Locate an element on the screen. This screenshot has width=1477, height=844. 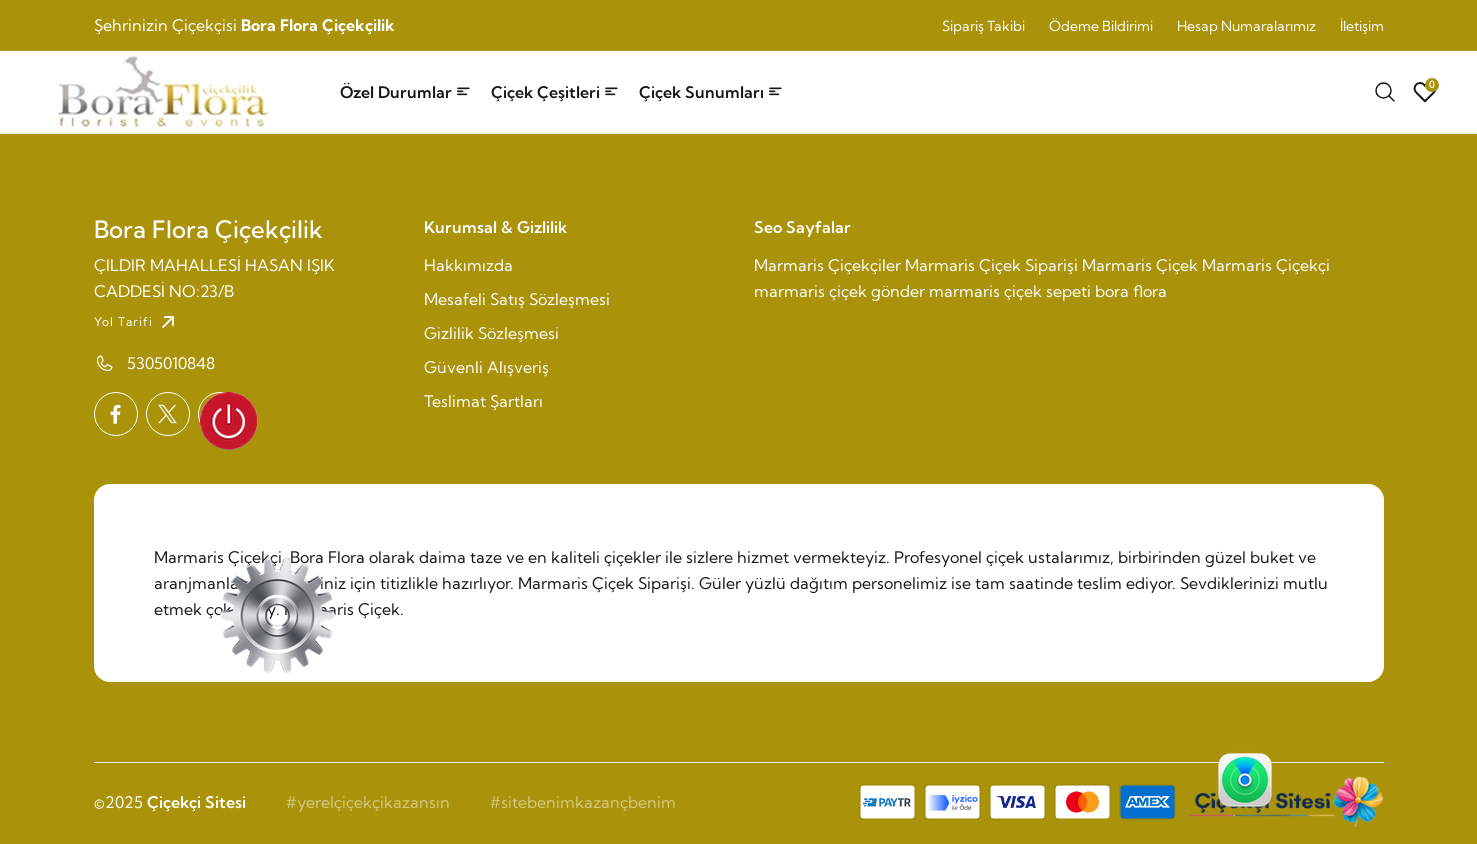
shut down or power off the system is located at coordinates (230, 422).